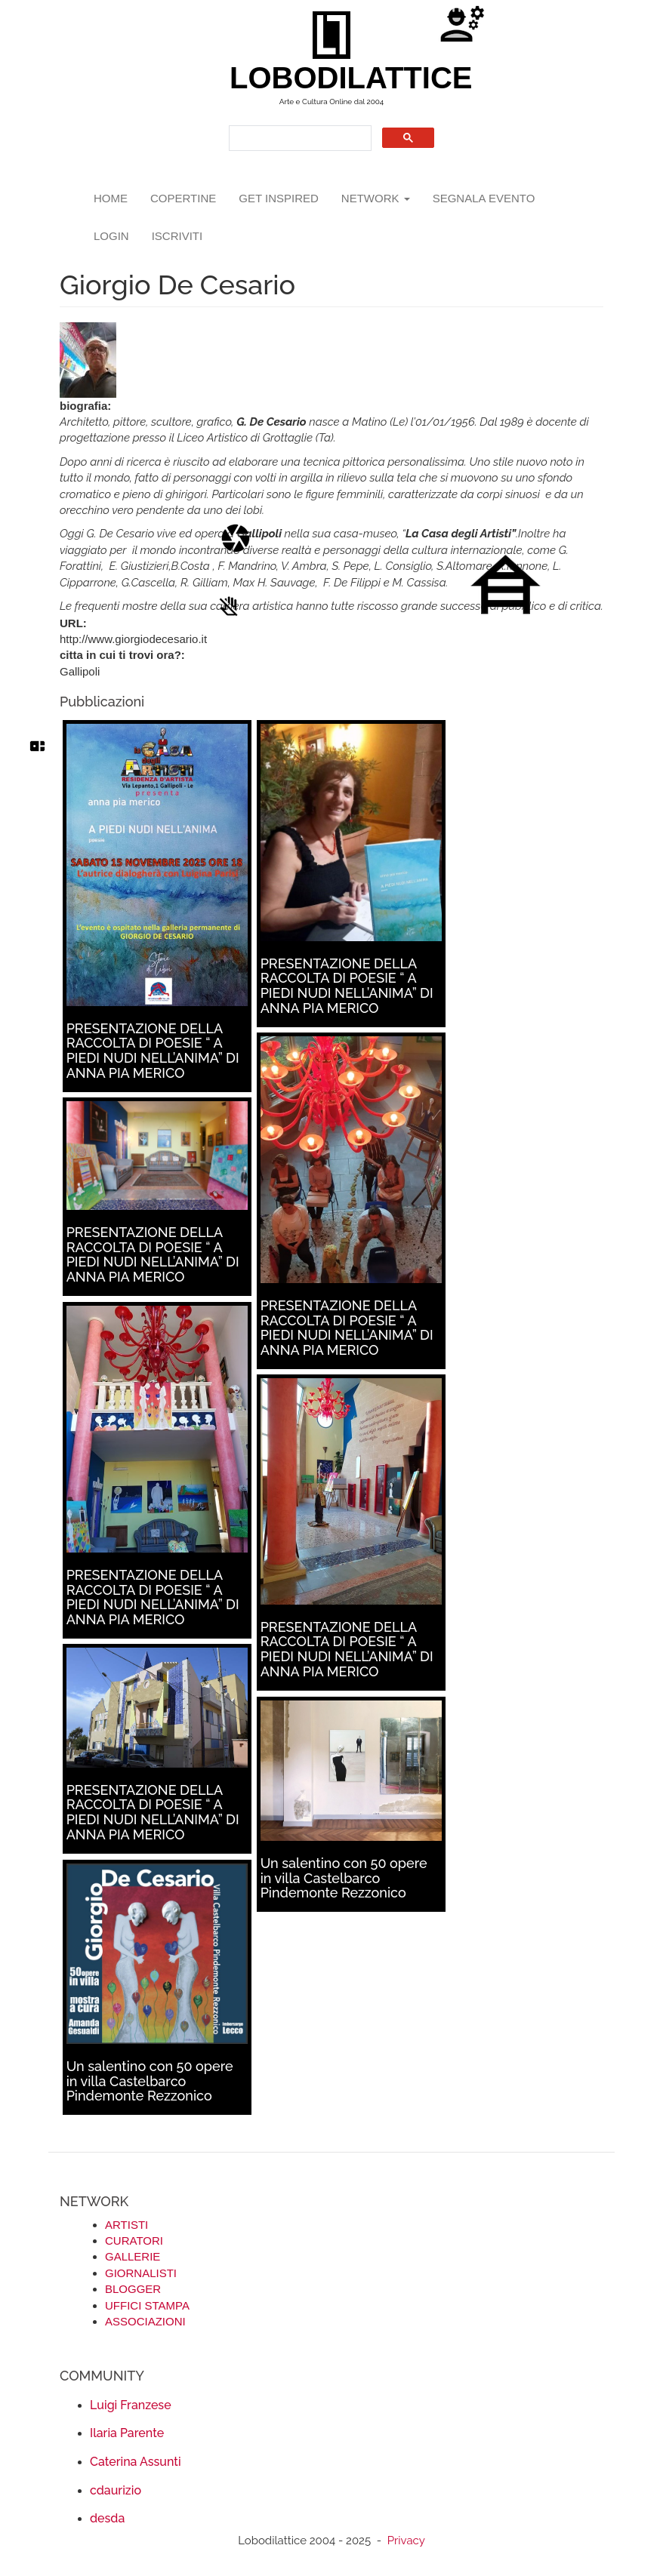  Describe the element at coordinates (236, 538) in the screenshot. I see `open camera to take a photo` at that location.